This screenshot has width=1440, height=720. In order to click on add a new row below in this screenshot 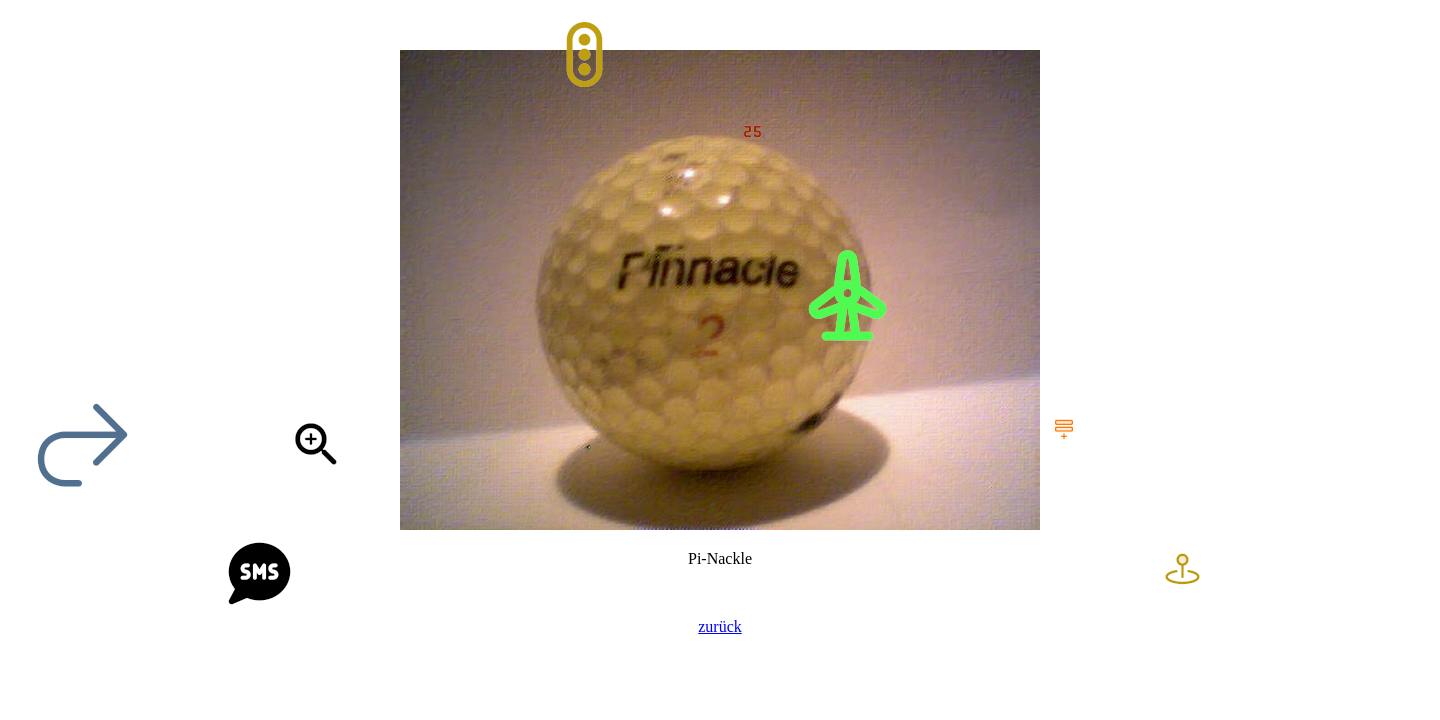, I will do `click(1064, 428)`.